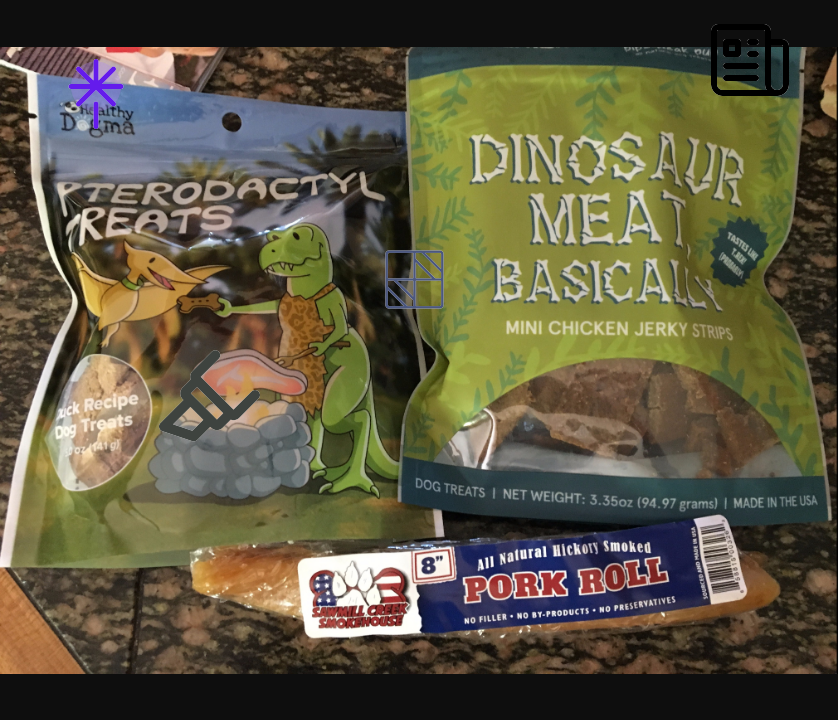 This screenshot has height=720, width=838. Describe the element at coordinates (96, 94) in the screenshot. I see `visit linktree profile` at that location.